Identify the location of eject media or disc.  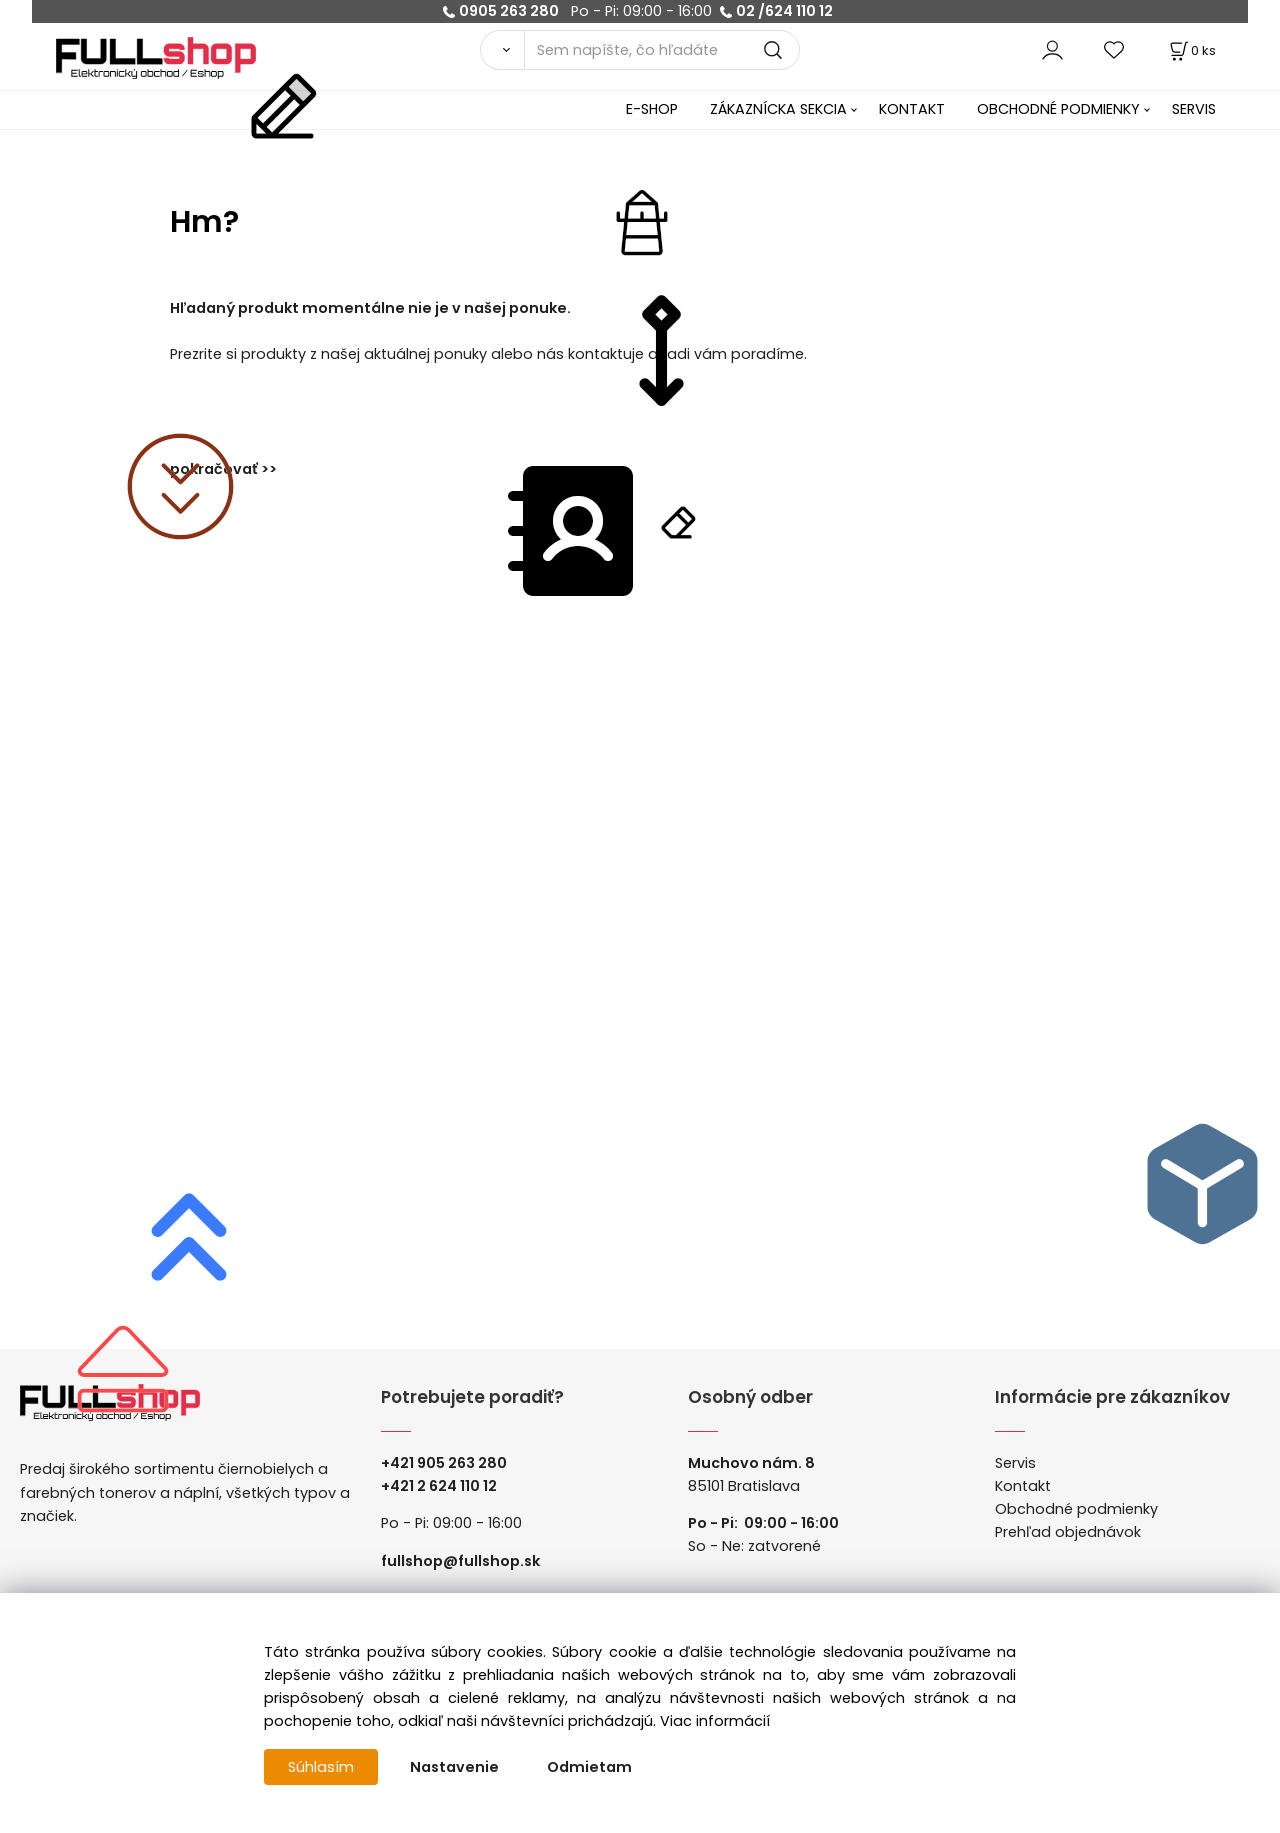
(123, 1375).